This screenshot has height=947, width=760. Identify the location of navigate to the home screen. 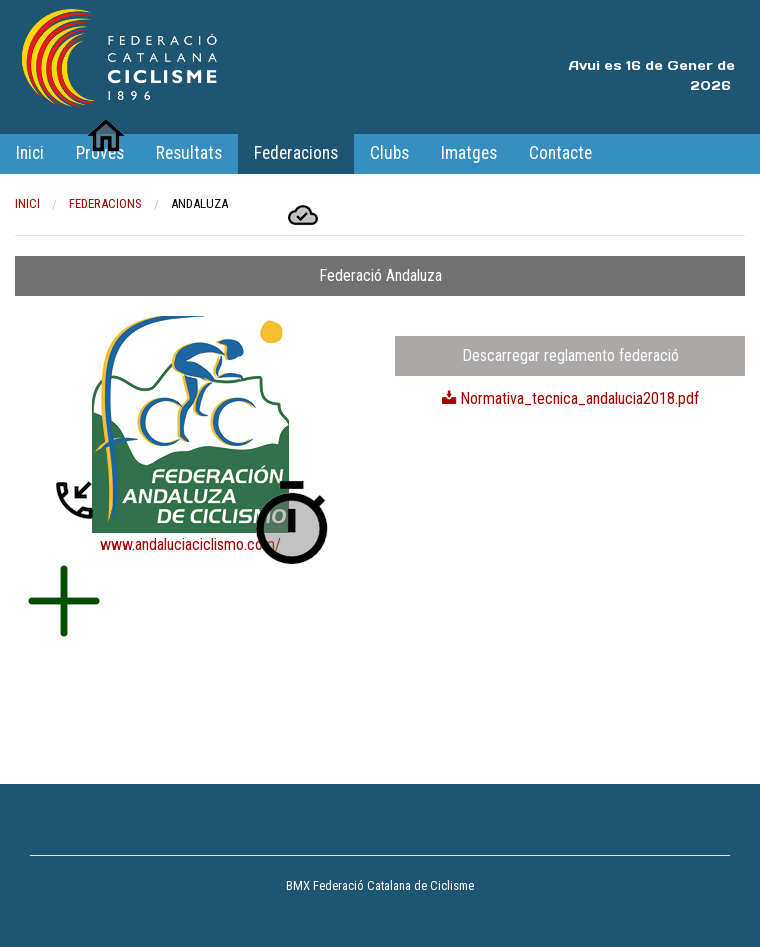
(106, 136).